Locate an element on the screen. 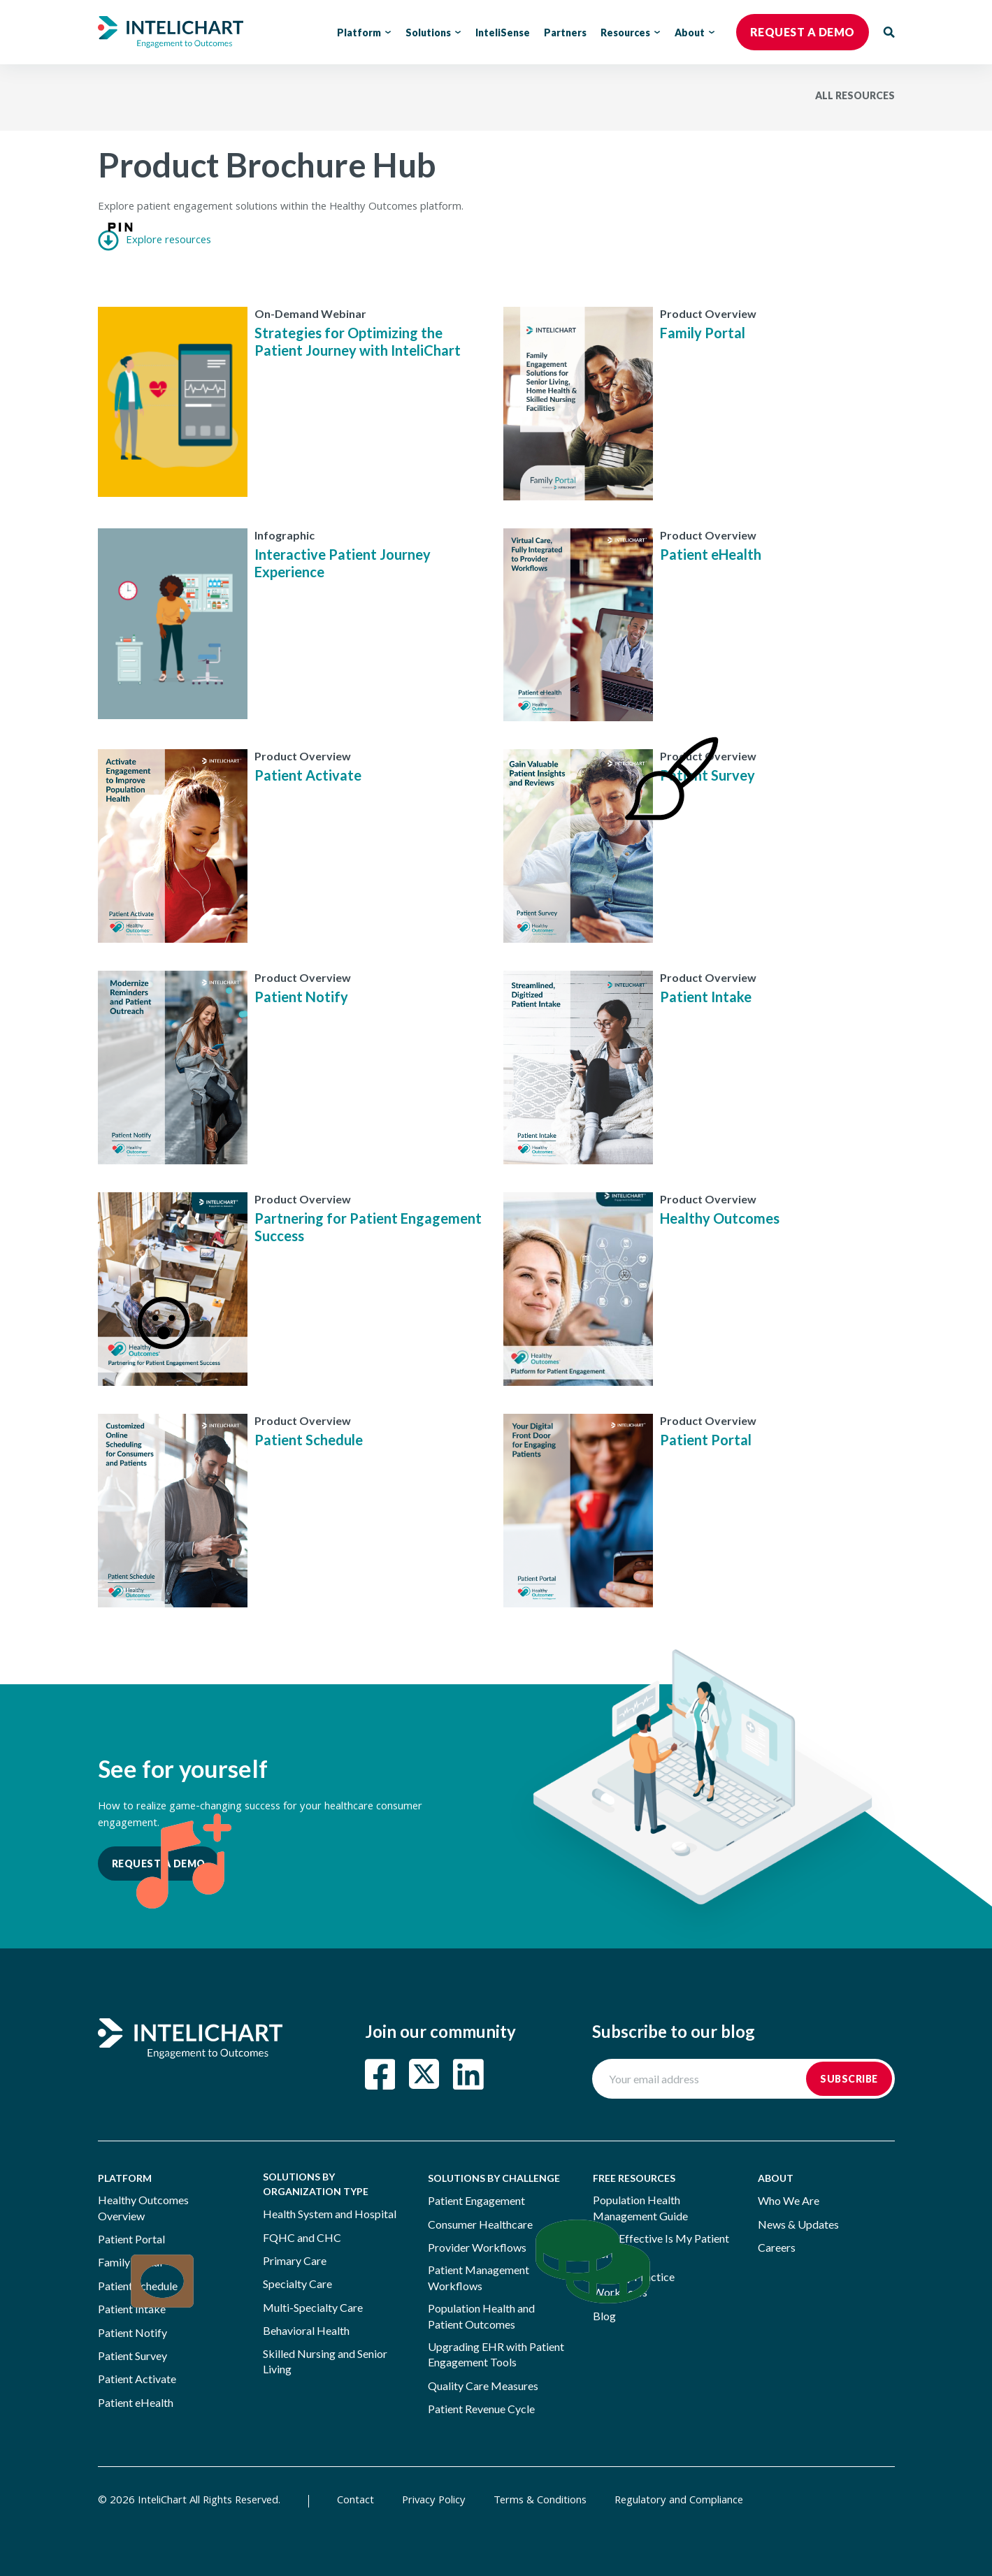 This screenshot has width=992, height=2576. enter PIN code for parental controls is located at coordinates (120, 227).